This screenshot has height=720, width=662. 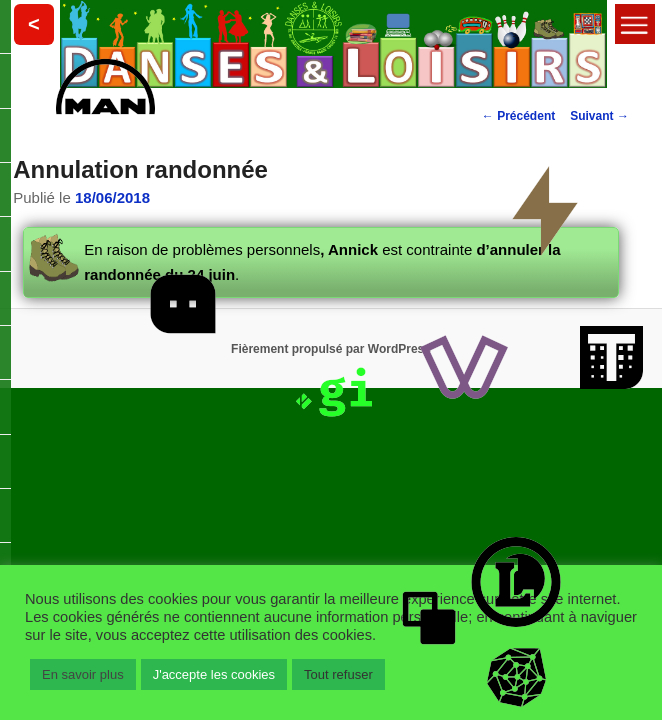 I want to click on turn on device flashlight, so click(x=545, y=211).